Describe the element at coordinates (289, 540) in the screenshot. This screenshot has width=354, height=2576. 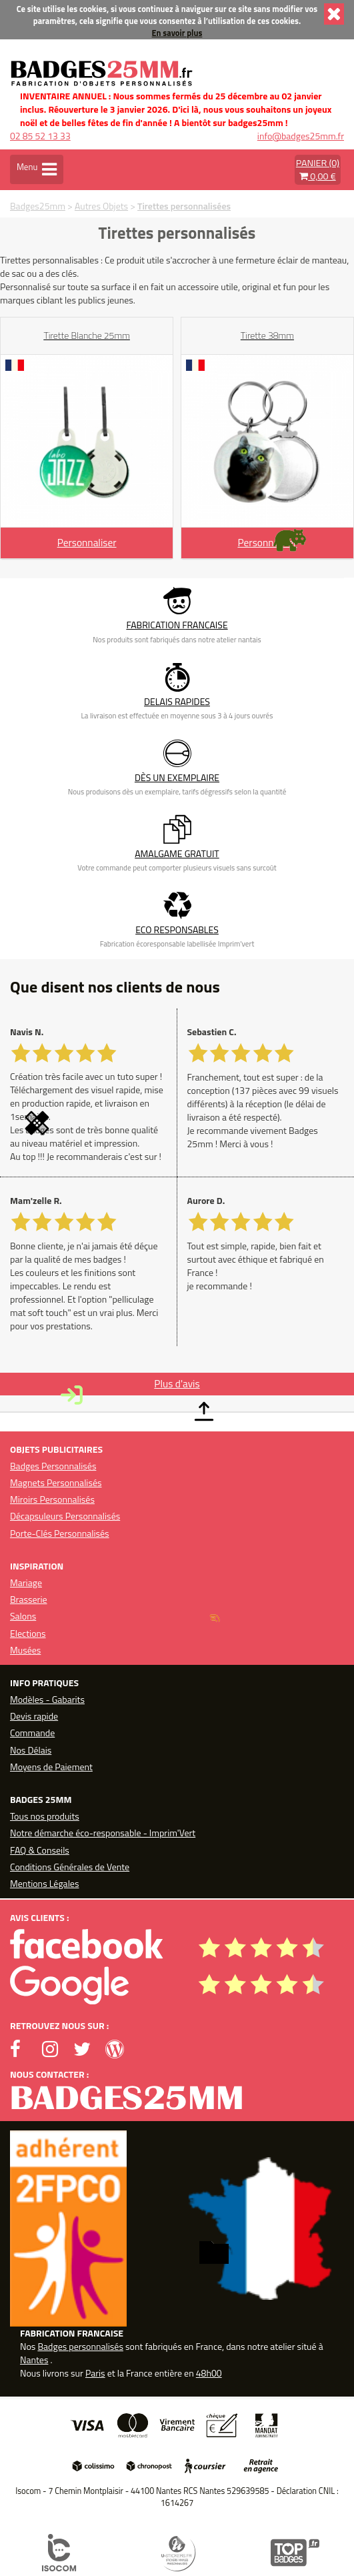
I see `hippo animal icon` at that location.